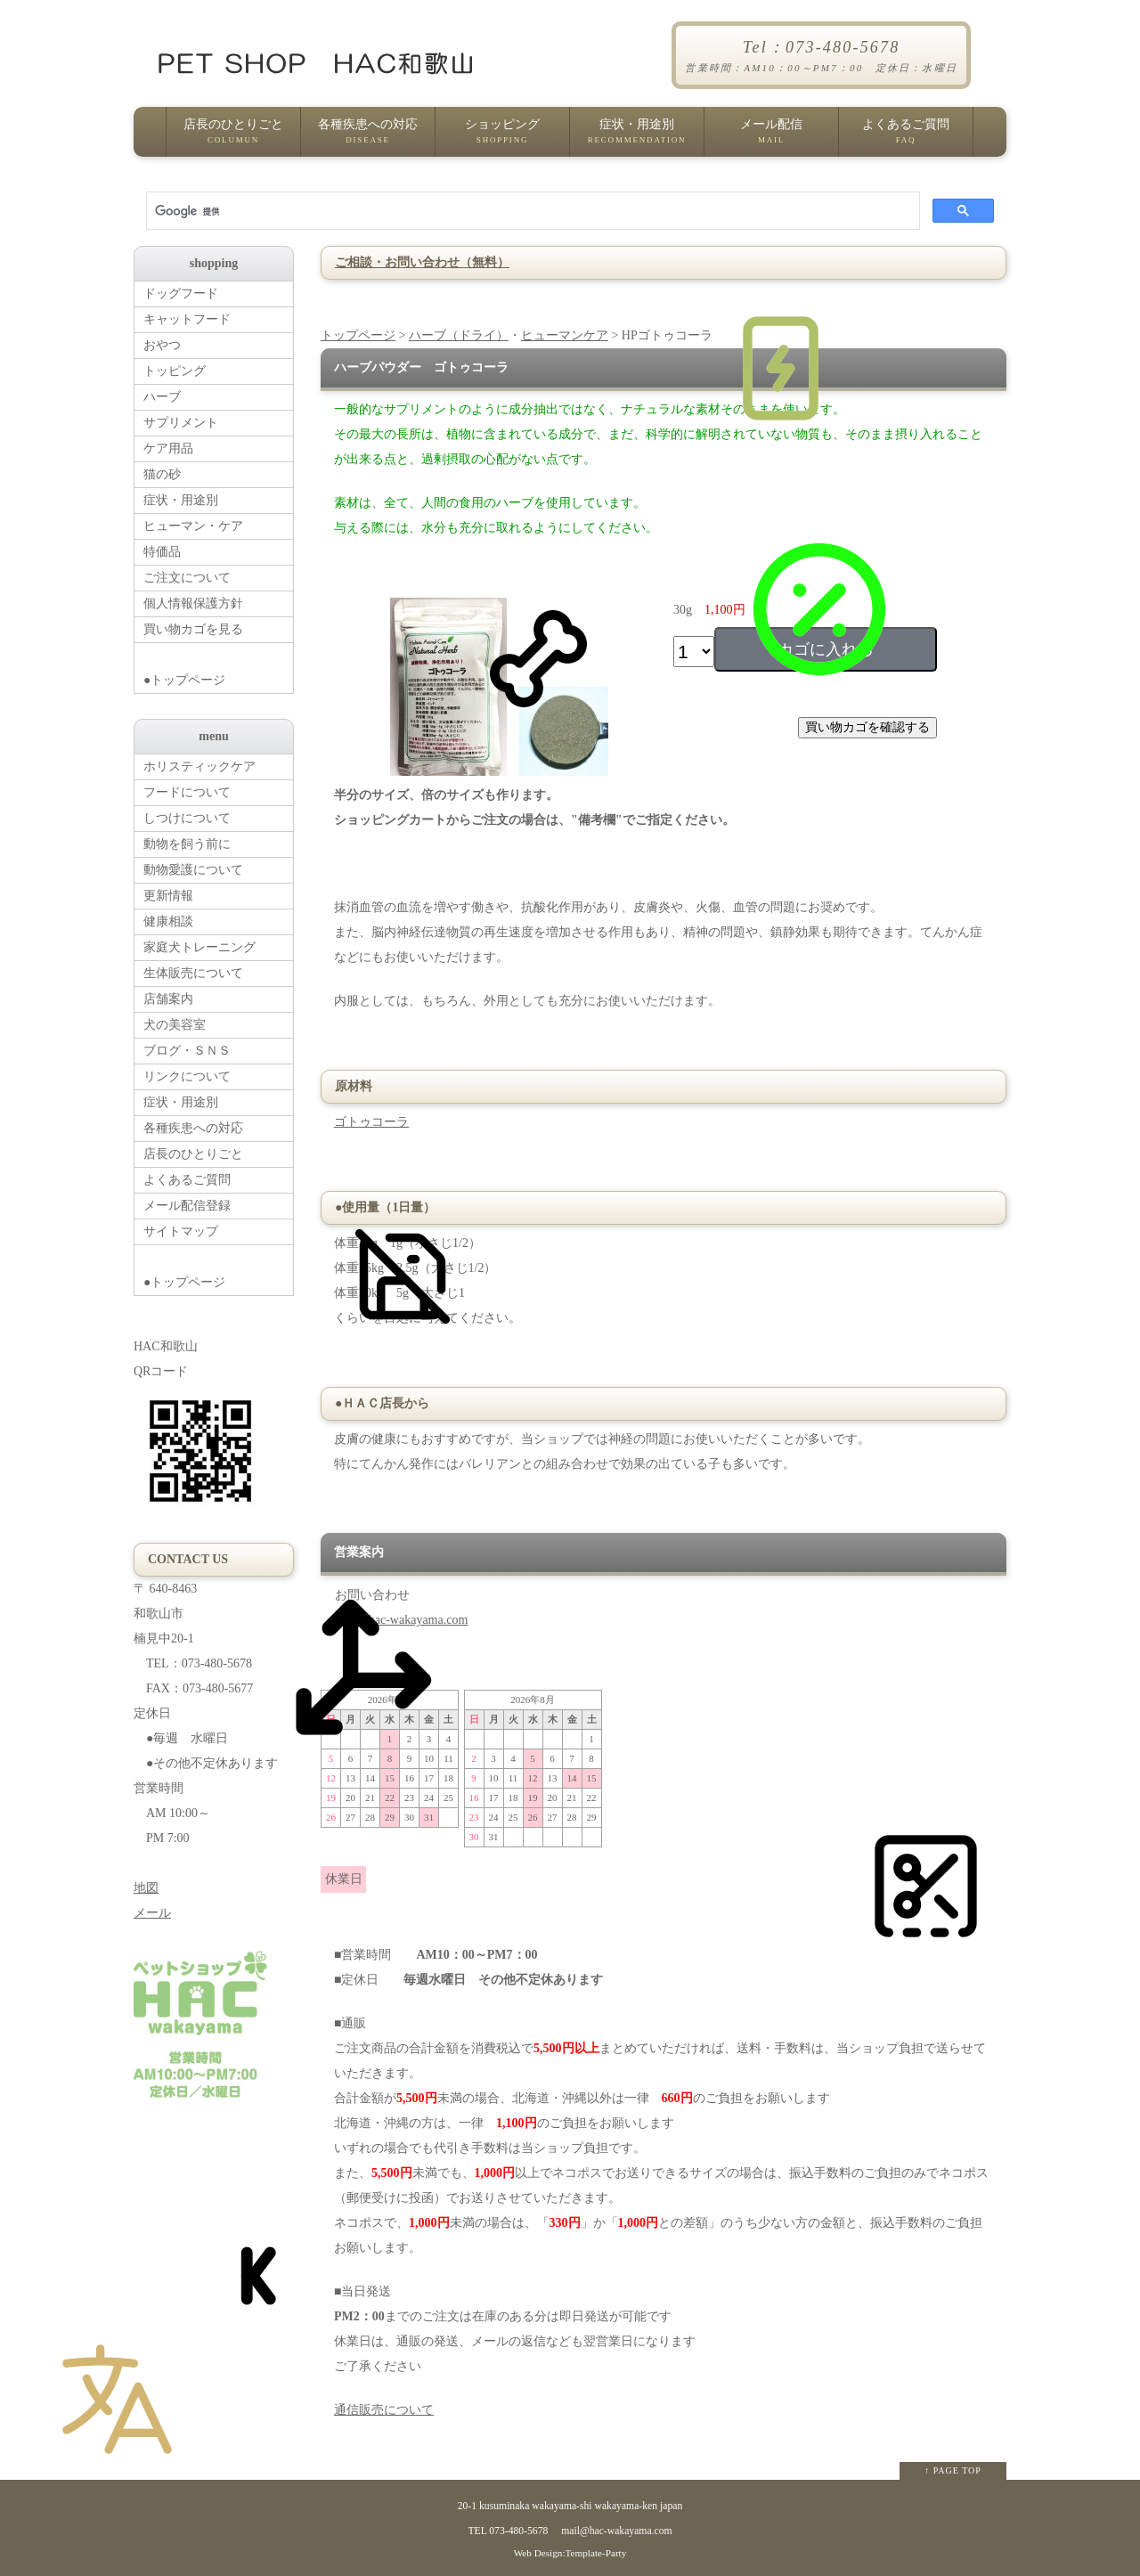 The width and height of the screenshot is (1140, 2576). Describe the element at coordinates (925, 1886) in the screenshot. I see `cut or crop selection area` at that location.